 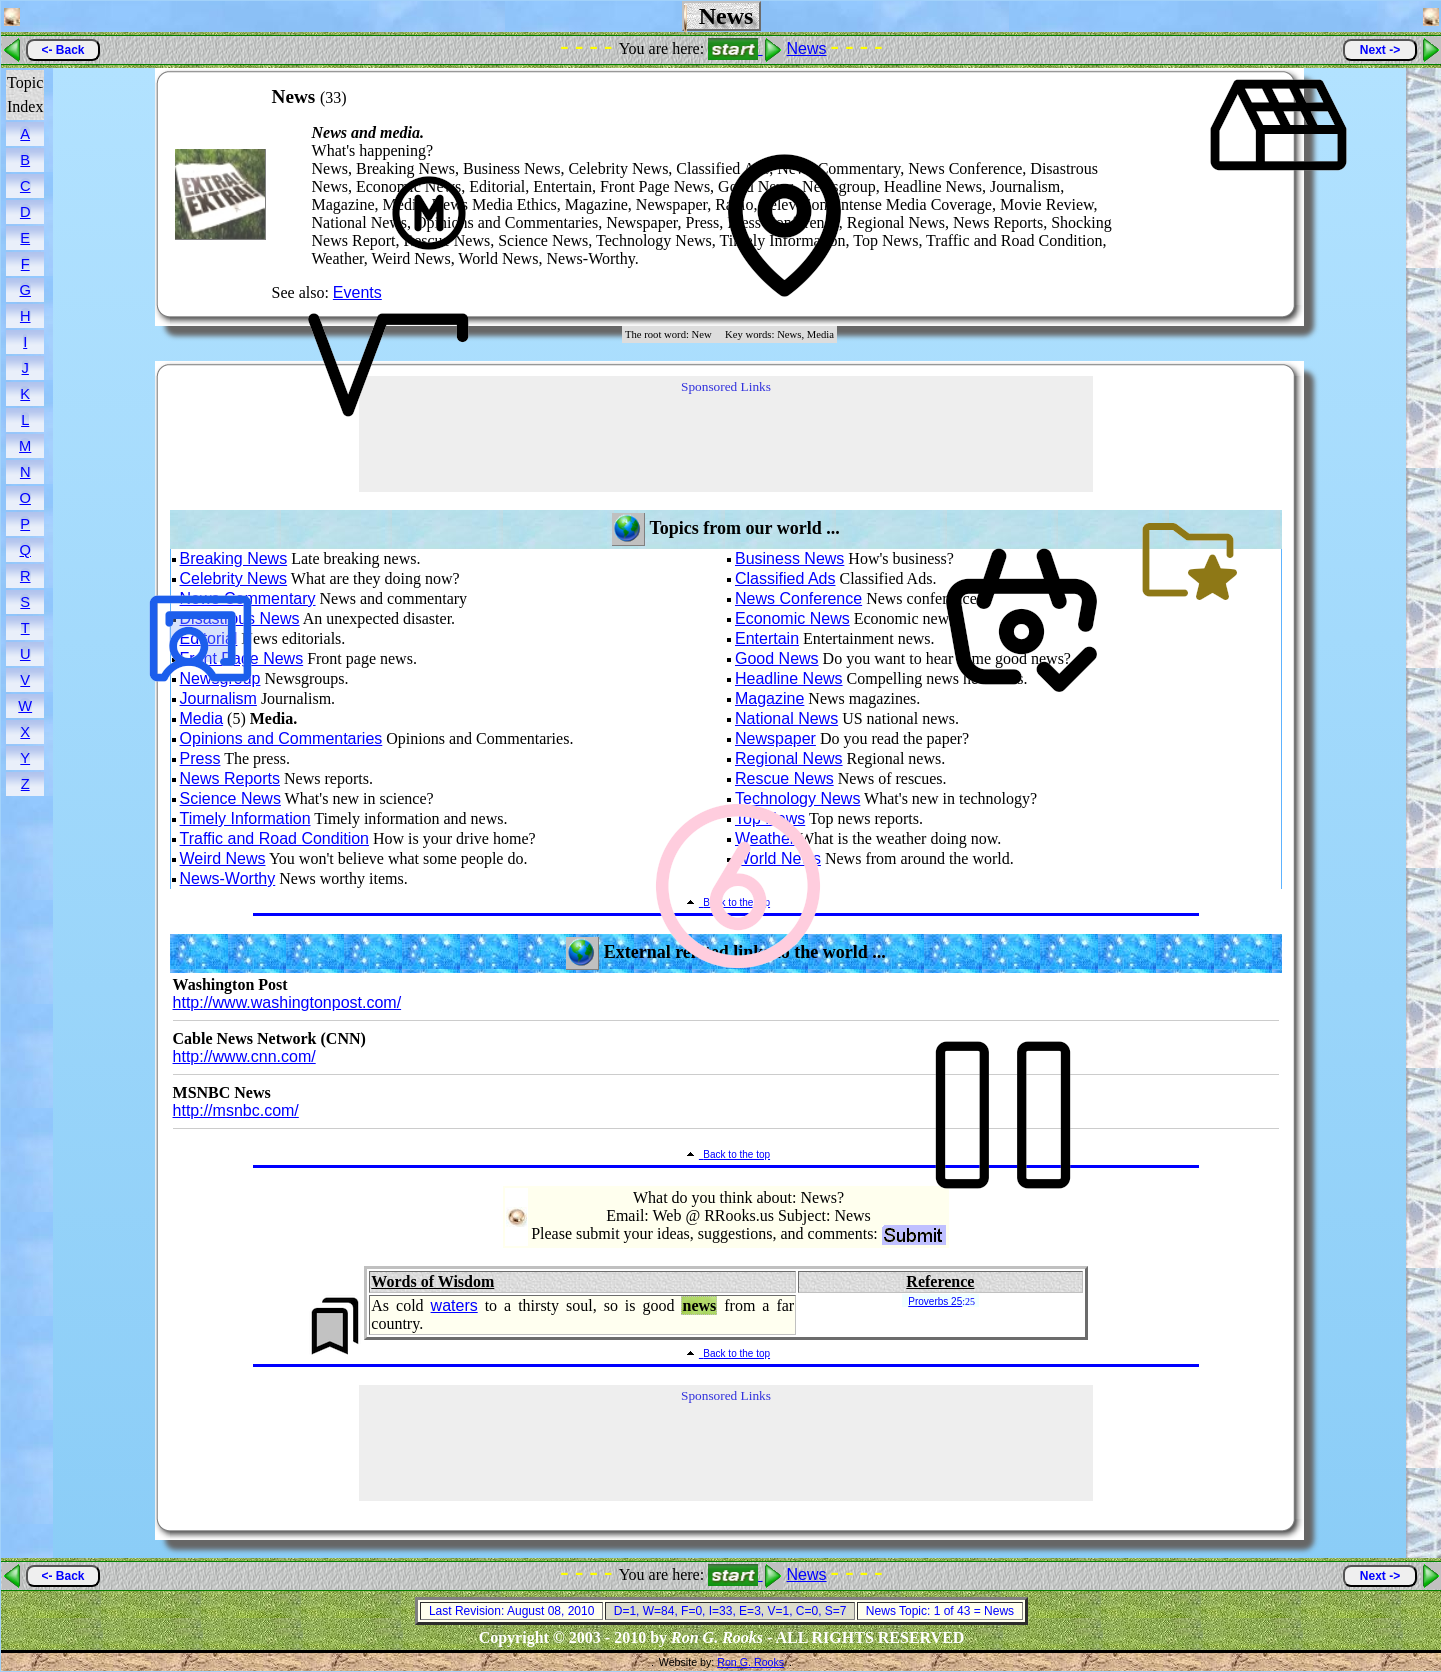 I want to click on view your saved bookmarks, so click(x=335, y=1326).